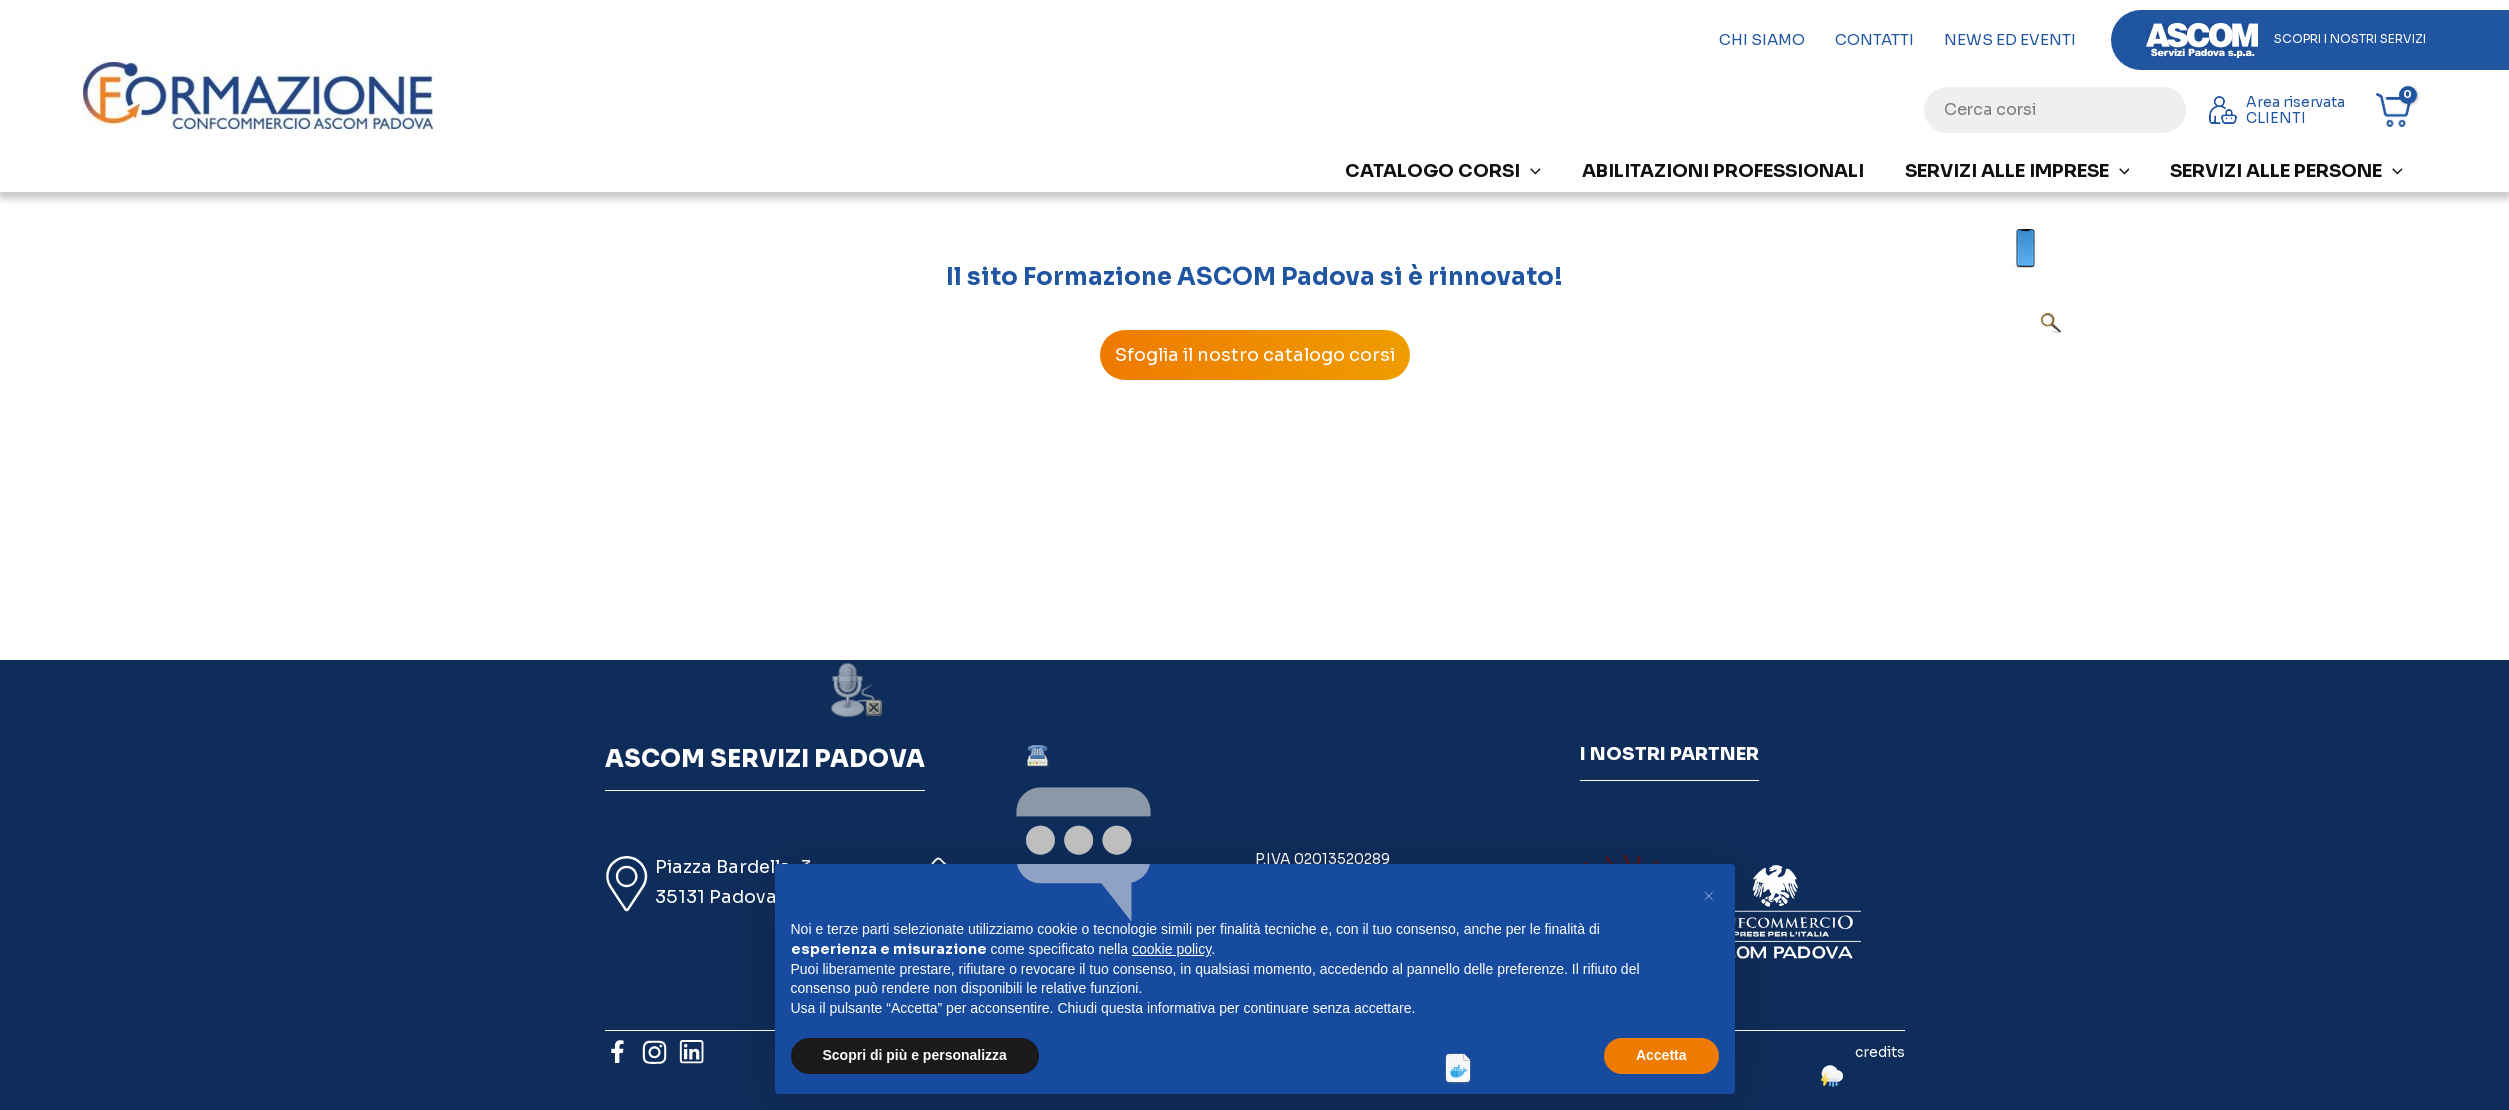  What do you see at coordinates (2025, 248) in the screenshot?
I see `indicates a connected iPhone device` at bounding box center [2025, 248].